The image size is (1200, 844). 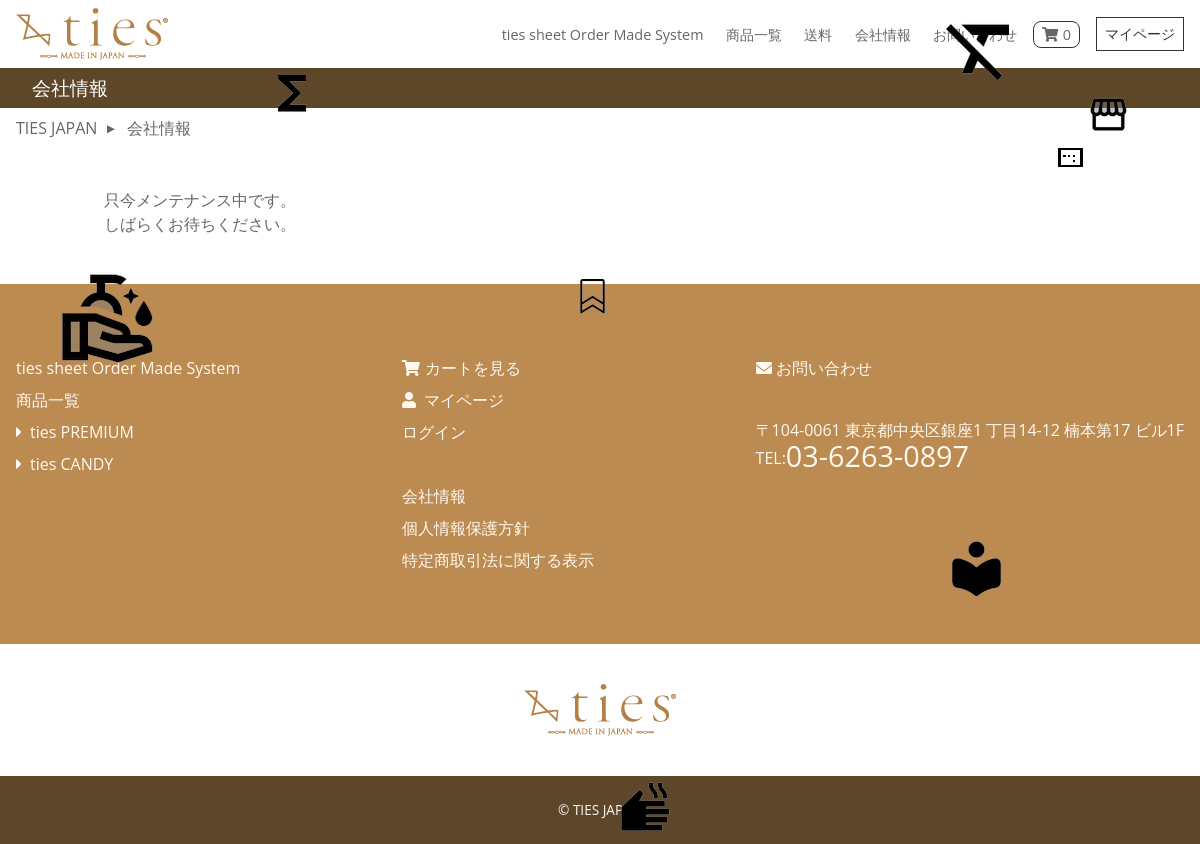 What do you see at coordinates (1108, 114) in the screenshot?
I see `browse nearby shops or stores` at bounding box center [1108, 114].